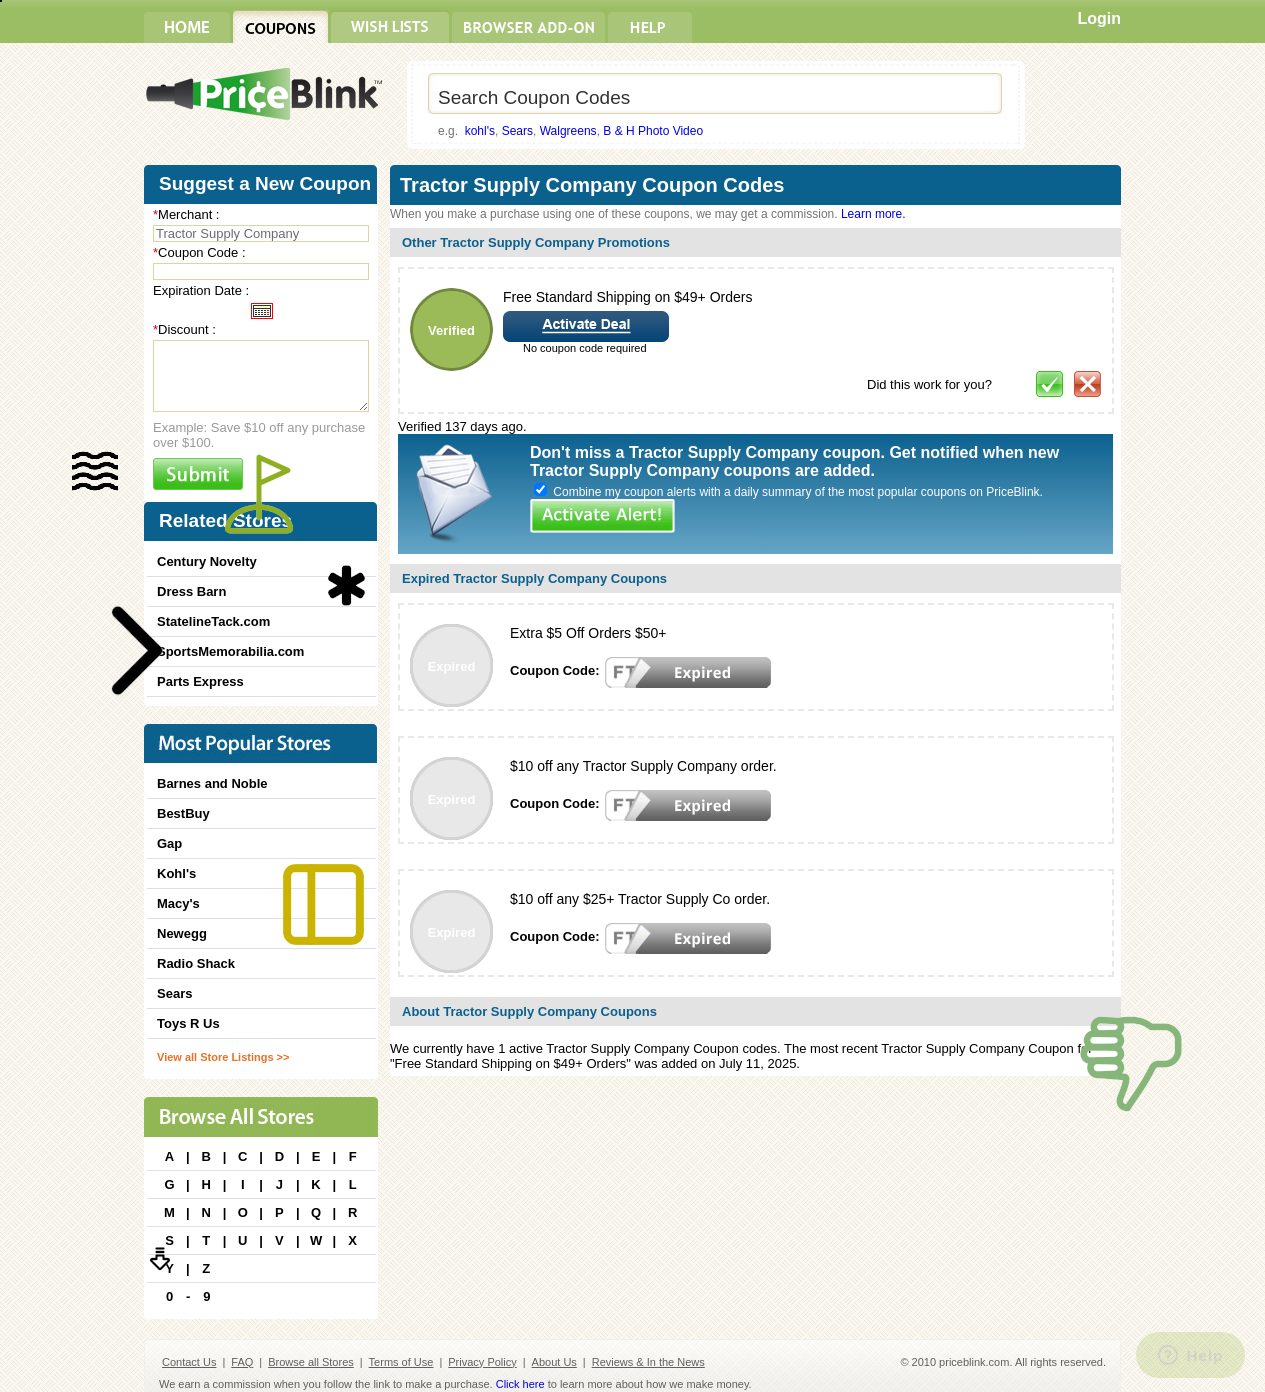 This screenshot has height=1392, width=1265. What do you see at coordinates (323, 904) in the screenshot?
I see `toggle the left sidebar panel` at bounding box center [323, 904].